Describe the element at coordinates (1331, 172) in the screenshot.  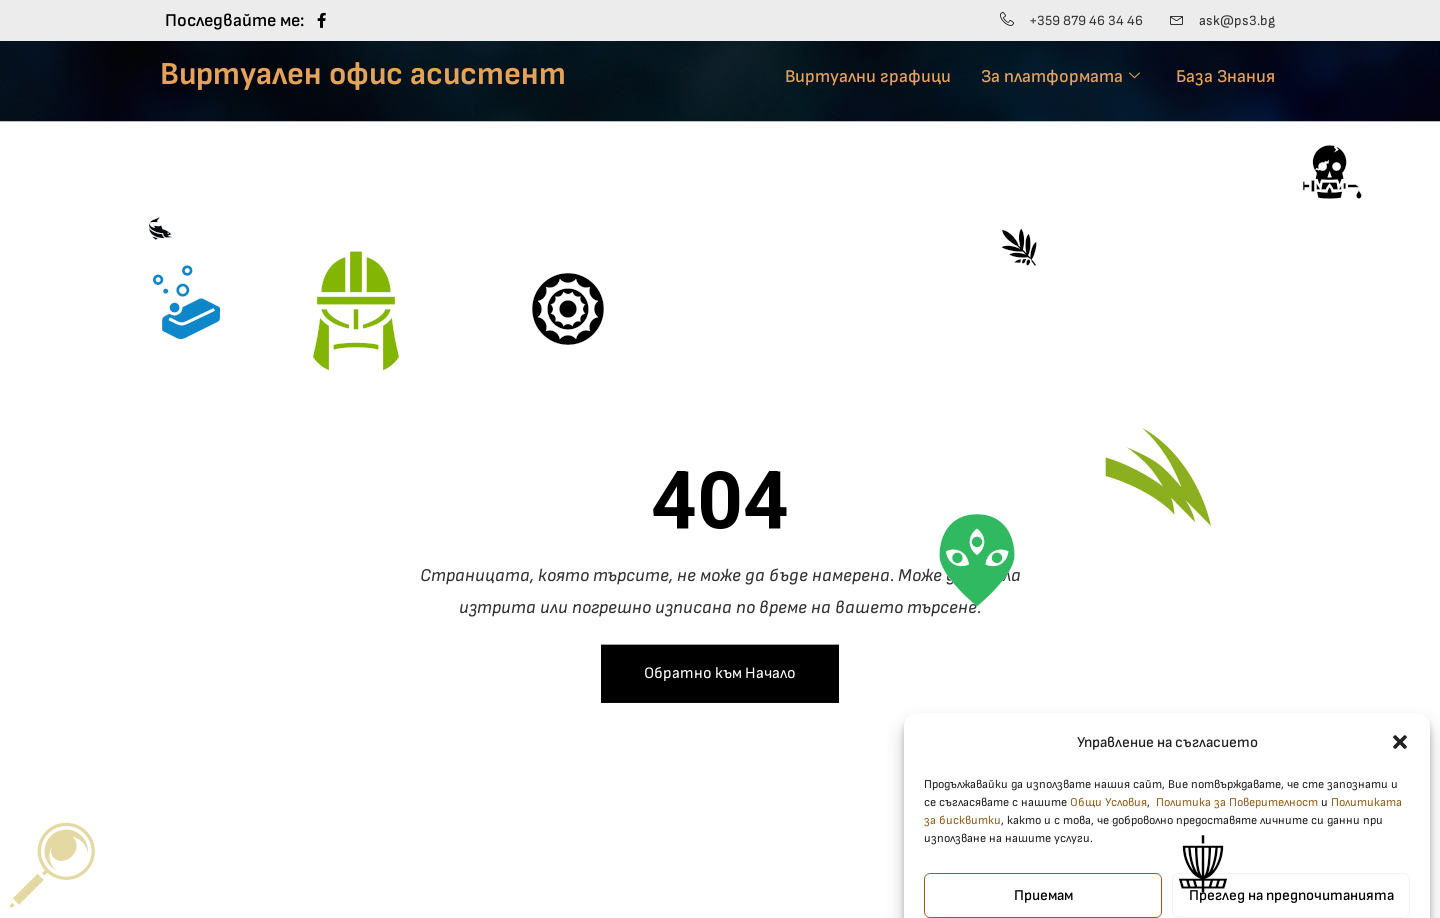
I see `indicates lethal injection or poison hazard` at that location.